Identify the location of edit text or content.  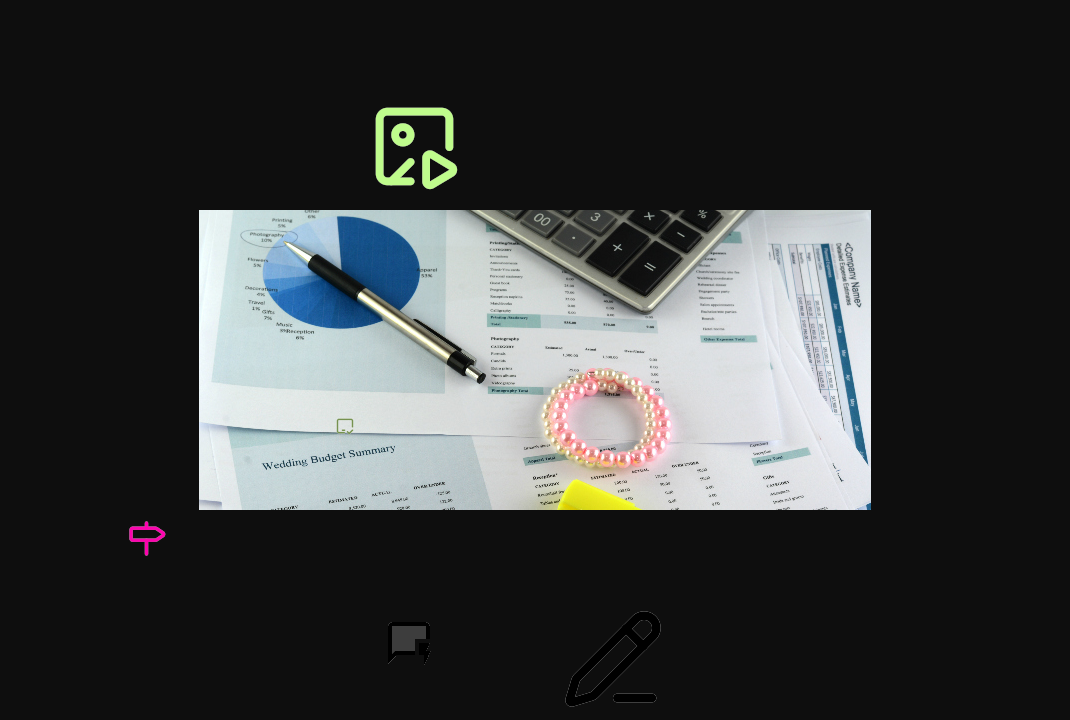
(613, 659).